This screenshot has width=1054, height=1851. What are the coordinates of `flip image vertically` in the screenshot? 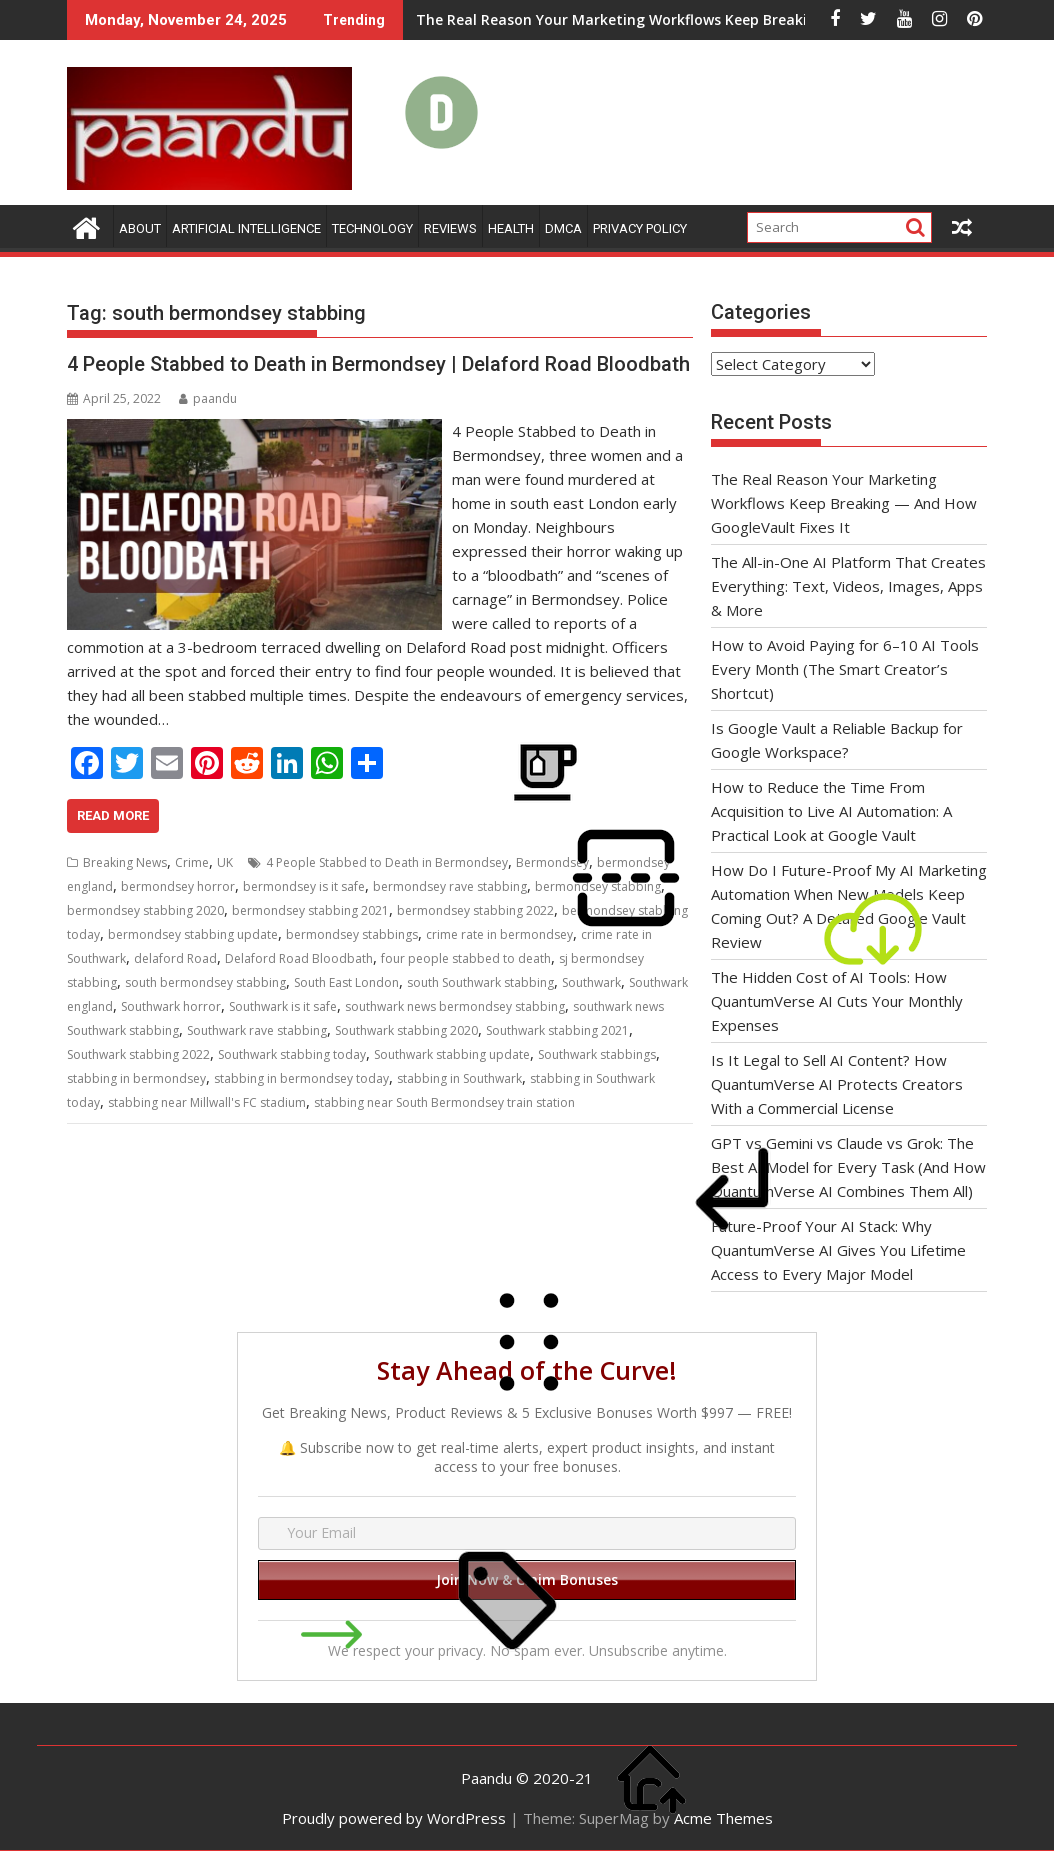 It's located at (626, 878).